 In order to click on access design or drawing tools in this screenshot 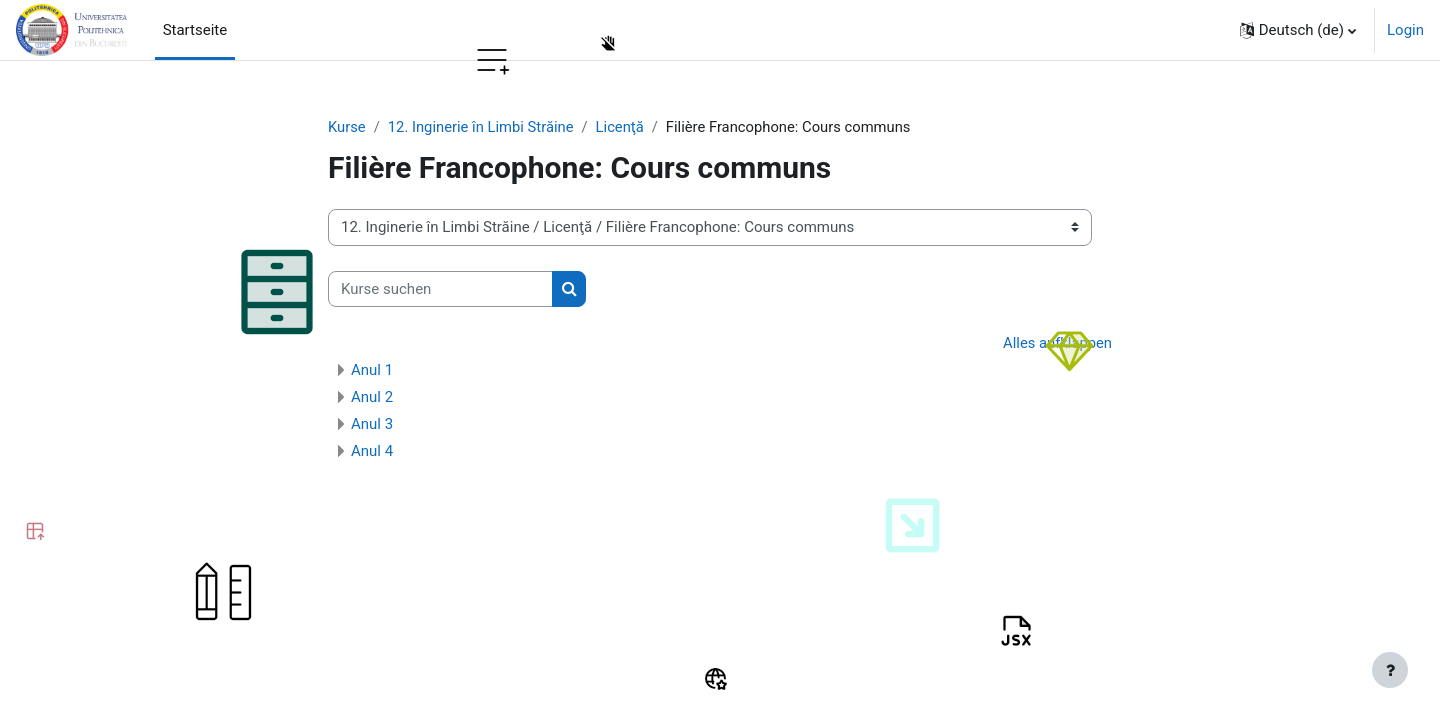, I will do `click(223, 592)`.